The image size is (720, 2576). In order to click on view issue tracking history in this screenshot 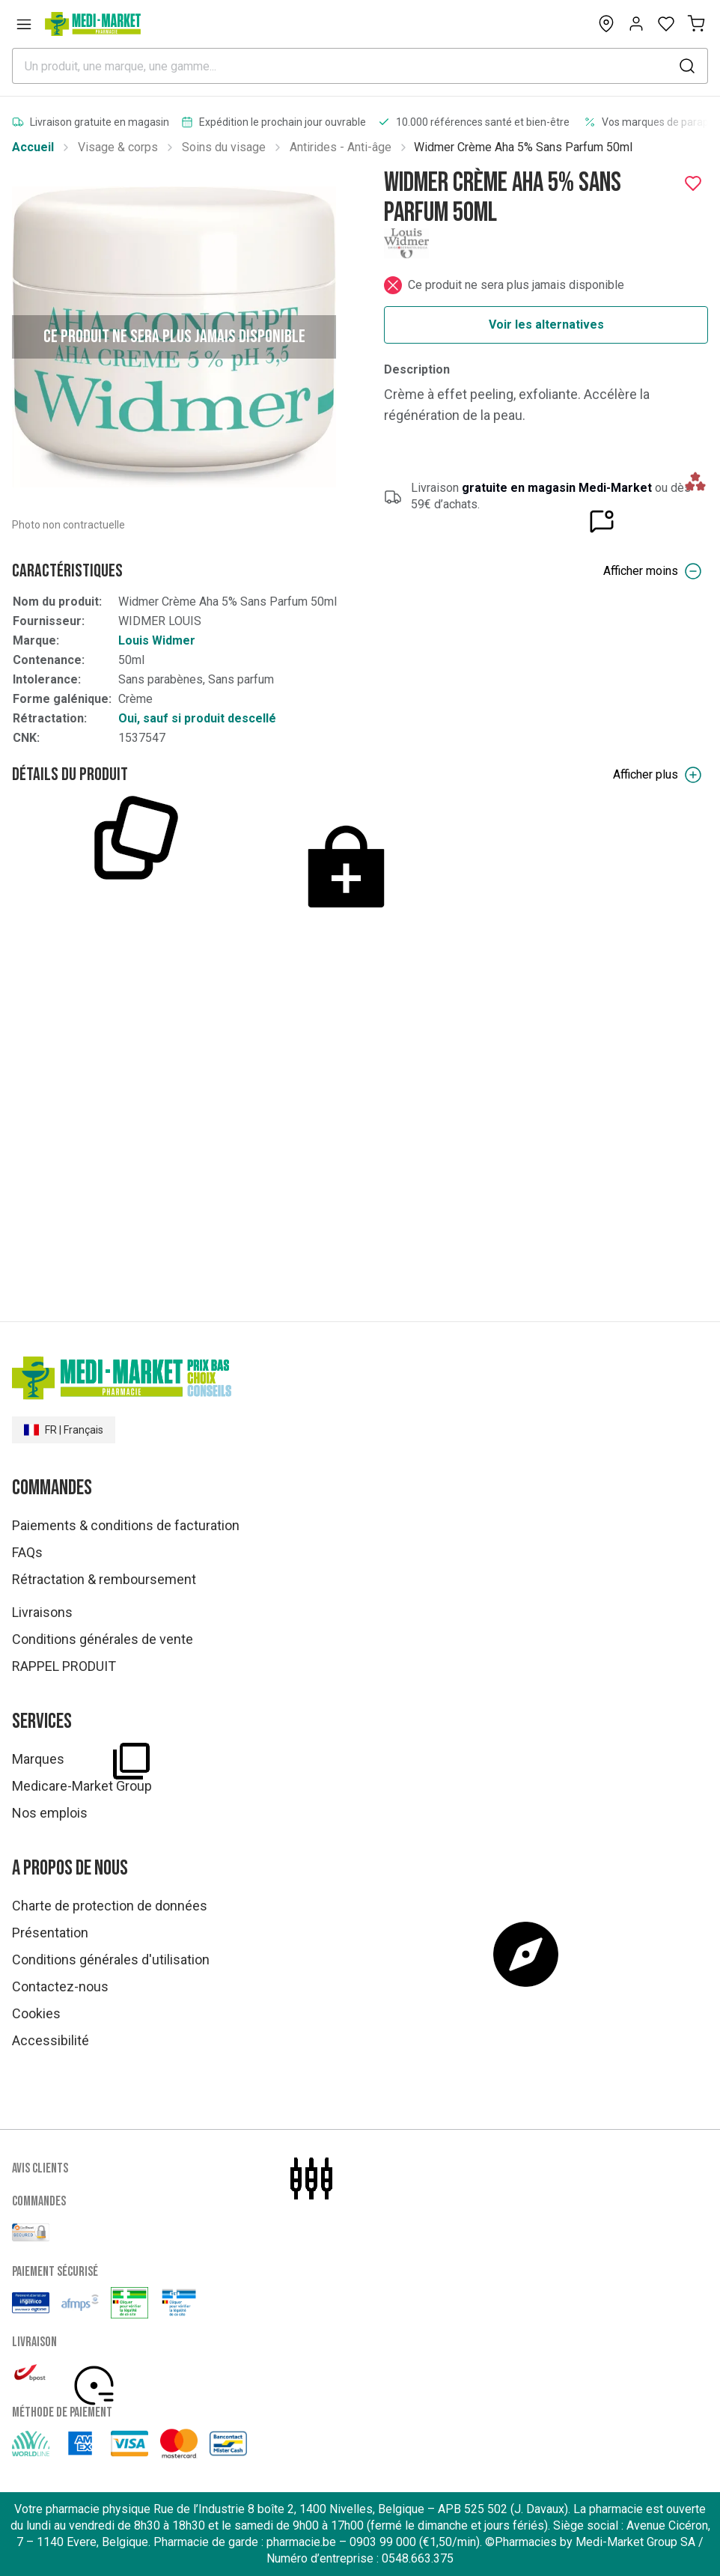, I will do `click(94, 2385)`.